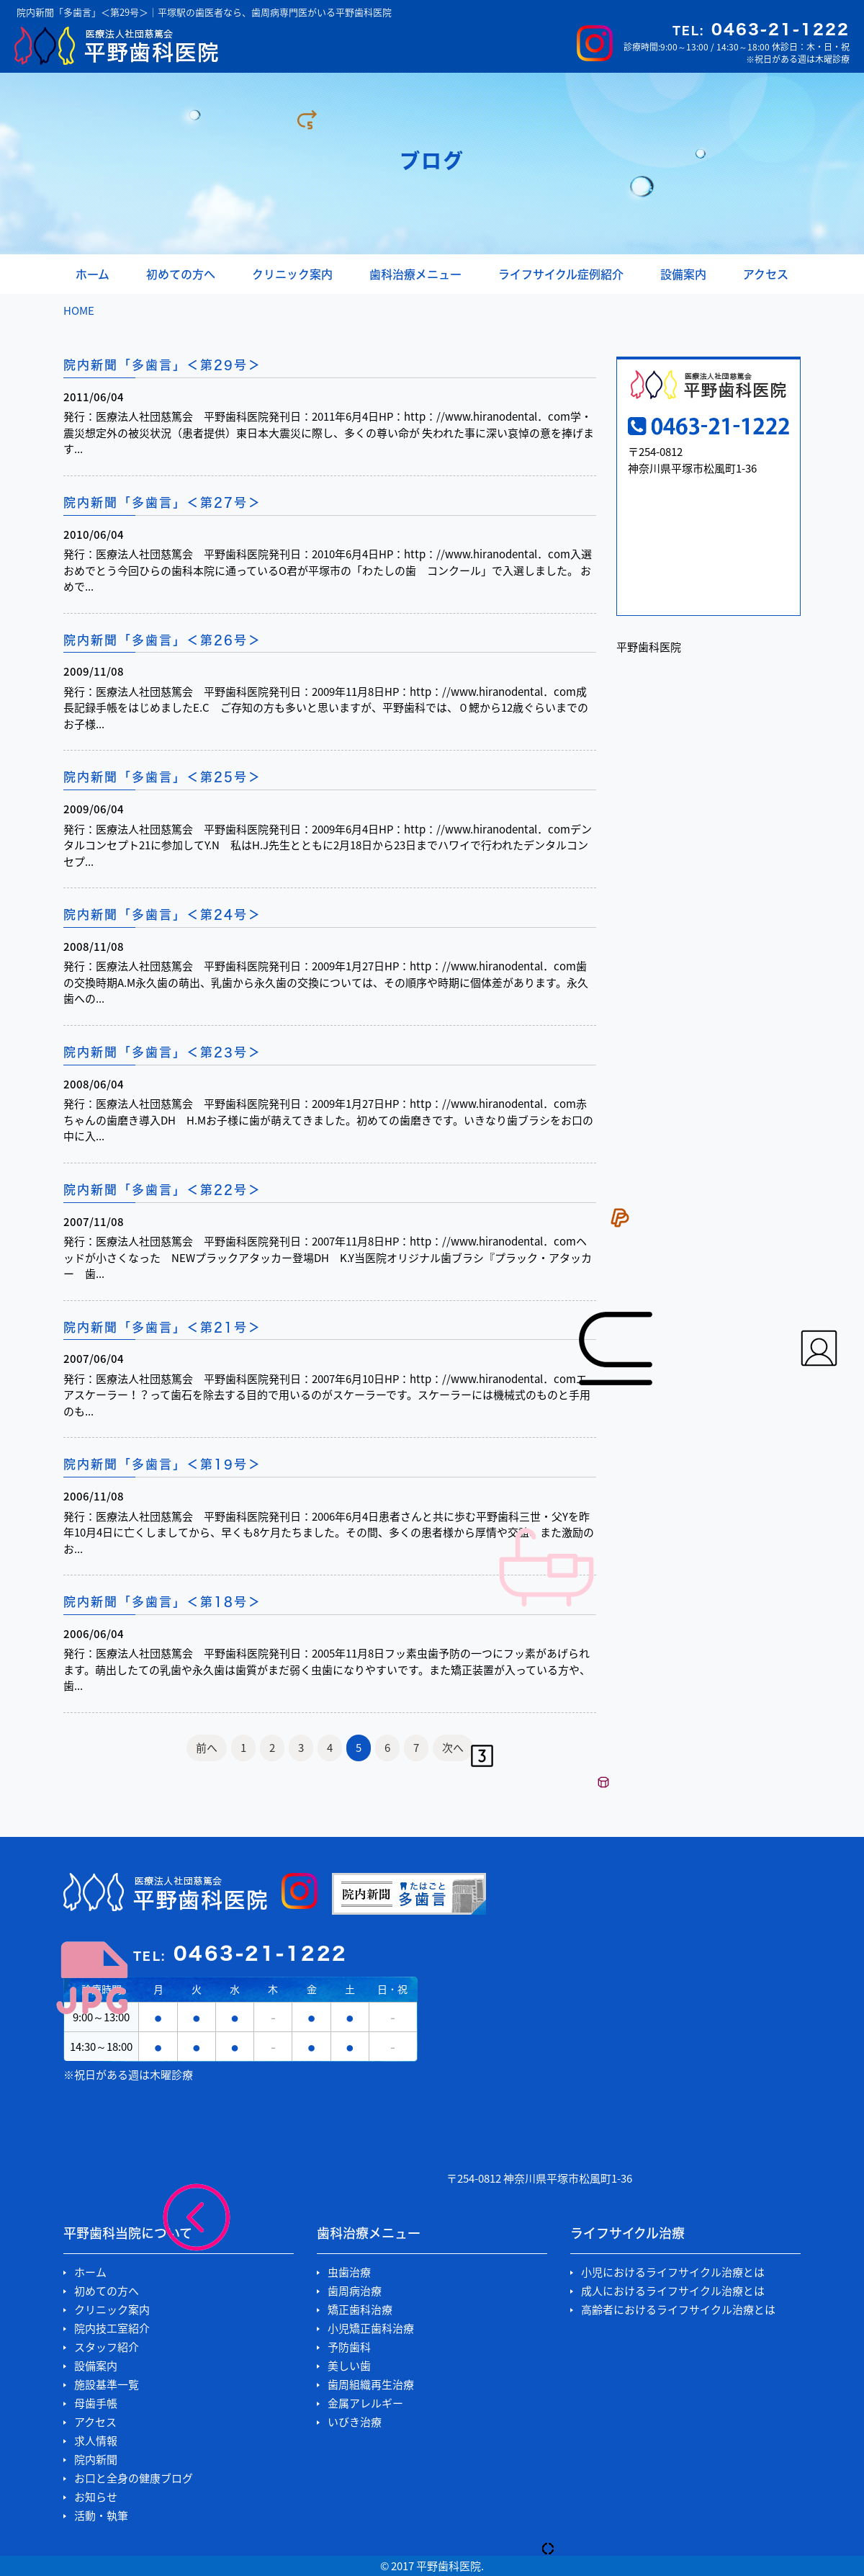  What do you see at coordinates (548, 2549) in the screenshot?
I see `loading or processing in progress` at bounding box center [548, 2549].